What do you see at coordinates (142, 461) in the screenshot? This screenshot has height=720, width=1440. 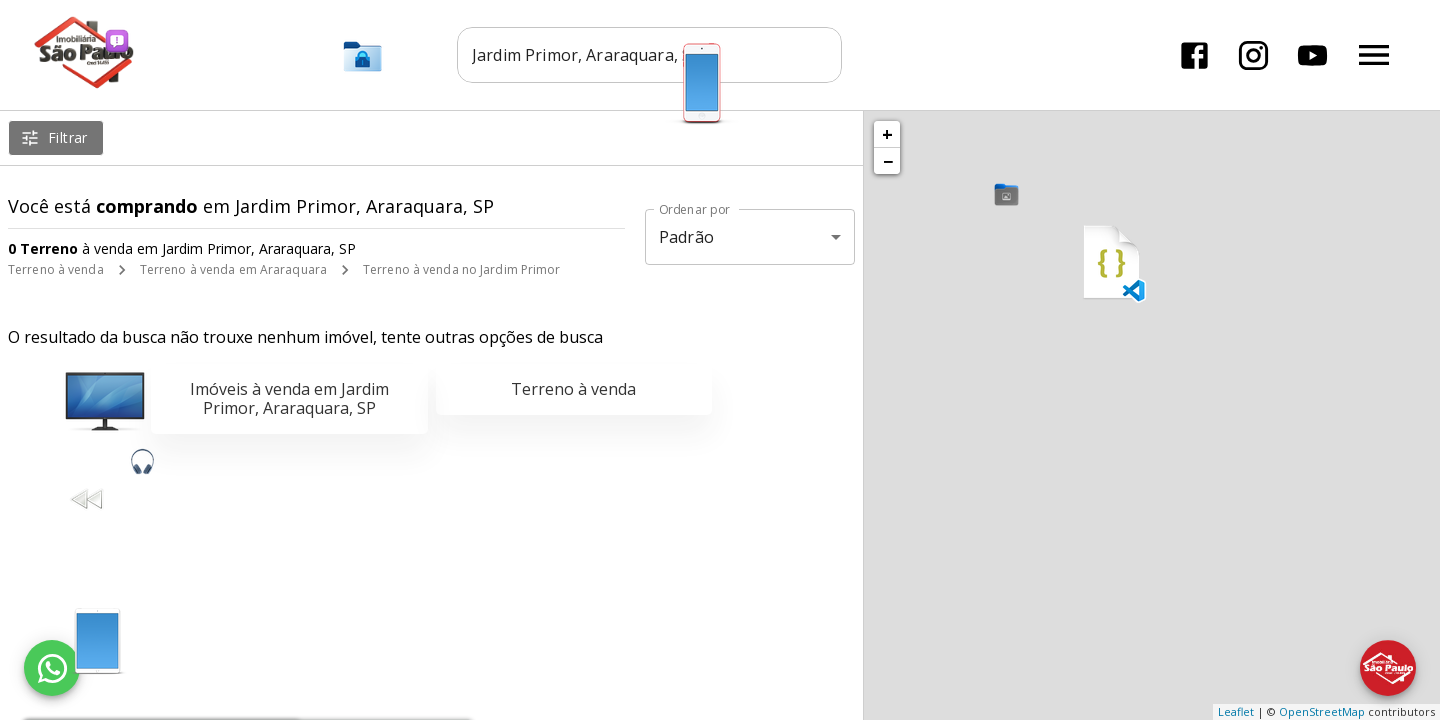 I see `connect bluetooth headphones` at bounding box center [142, 461].